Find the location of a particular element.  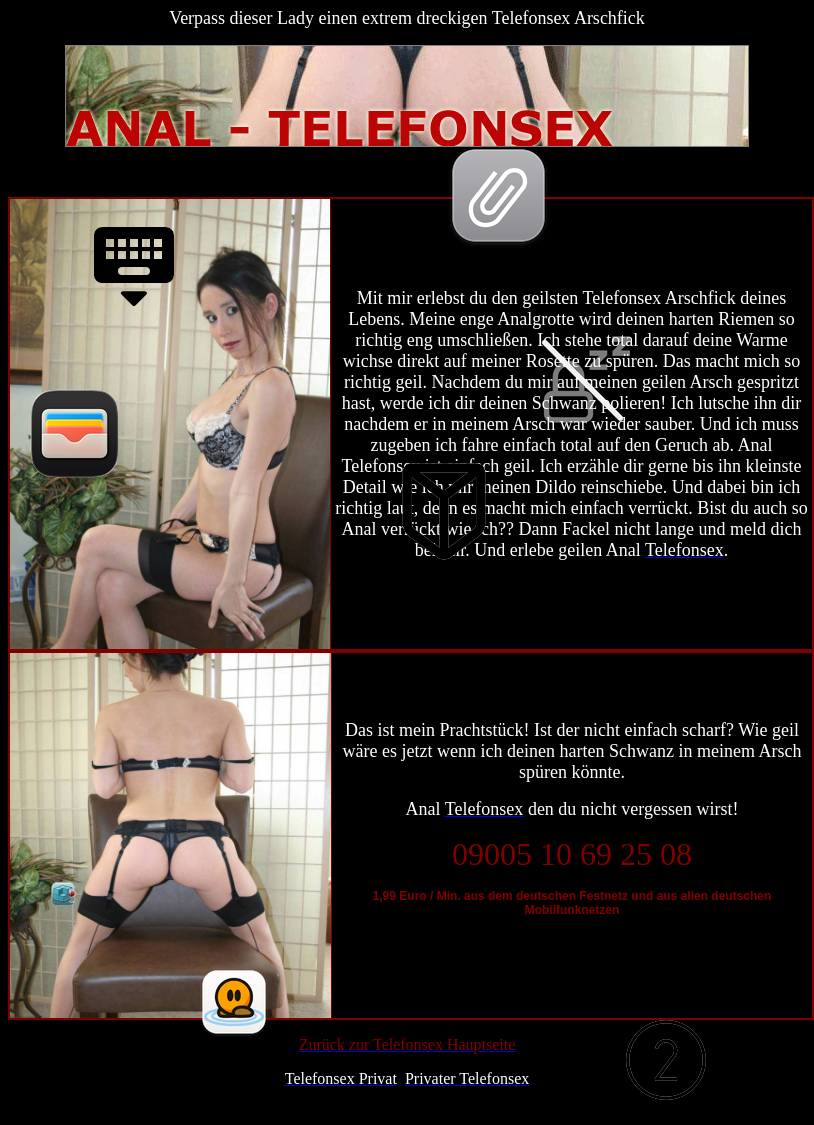

open windows registry editor via wine is located at coordinates (63, 894).